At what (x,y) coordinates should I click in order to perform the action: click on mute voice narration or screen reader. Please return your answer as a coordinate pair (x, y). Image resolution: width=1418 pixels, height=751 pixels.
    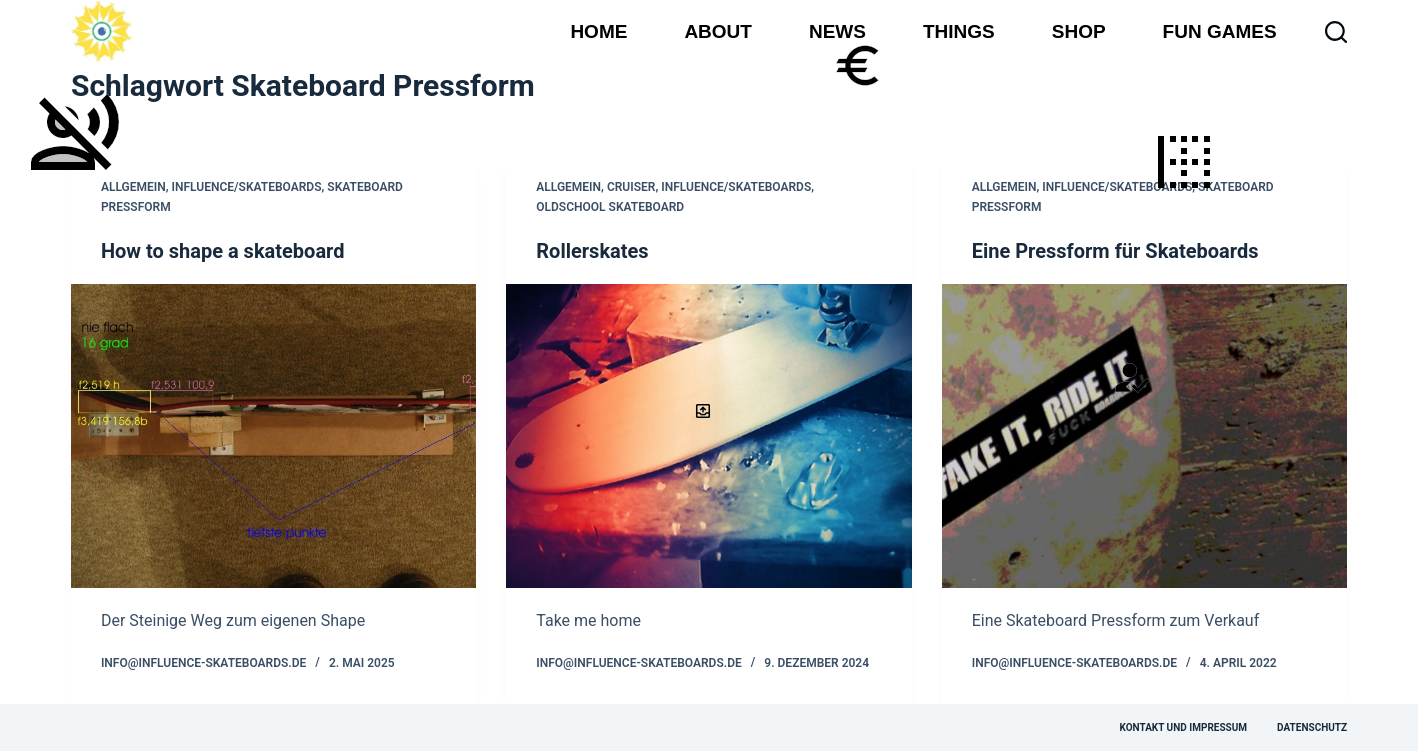
    Looking at the image, I should click on (75, 134).